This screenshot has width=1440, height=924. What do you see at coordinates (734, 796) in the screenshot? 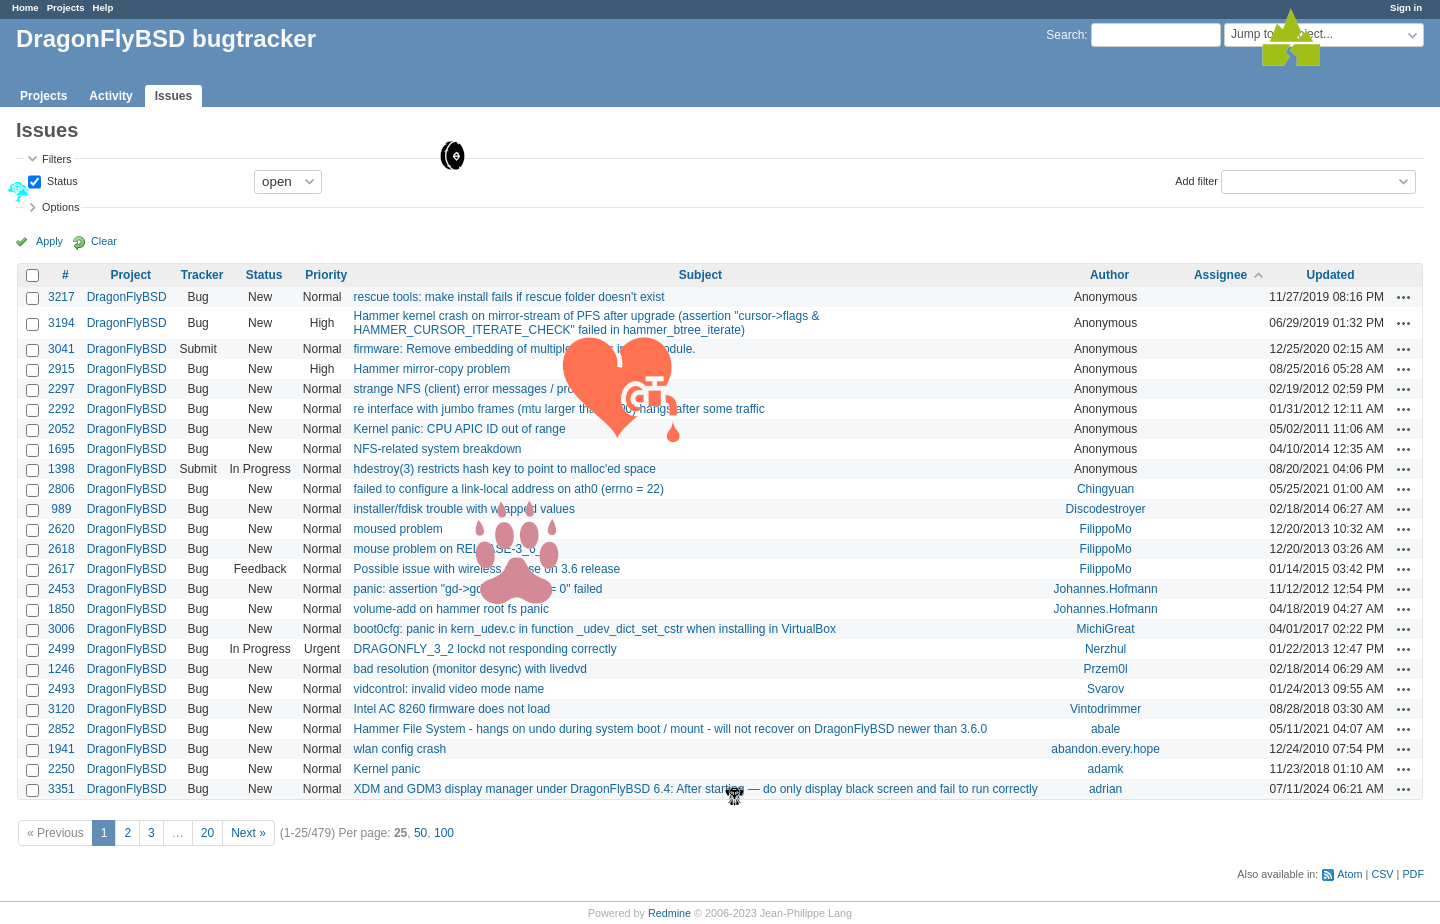
I see `elephant character or avatar icon` at bounding box center [734, 796].